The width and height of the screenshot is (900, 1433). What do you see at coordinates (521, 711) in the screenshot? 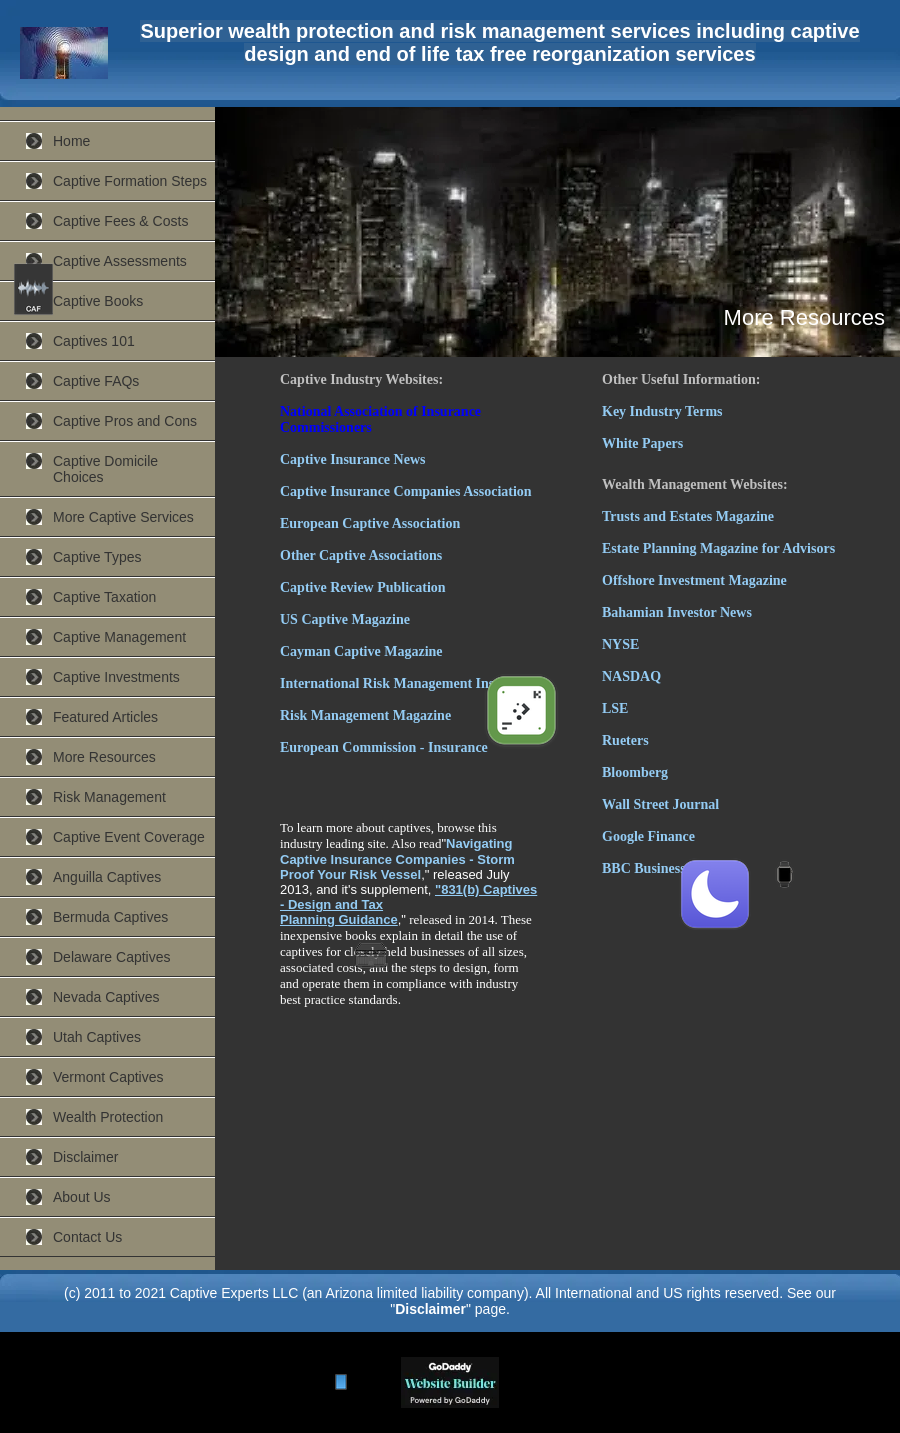
I see `access CPU and processor settings` at bounding box center [521, 711].